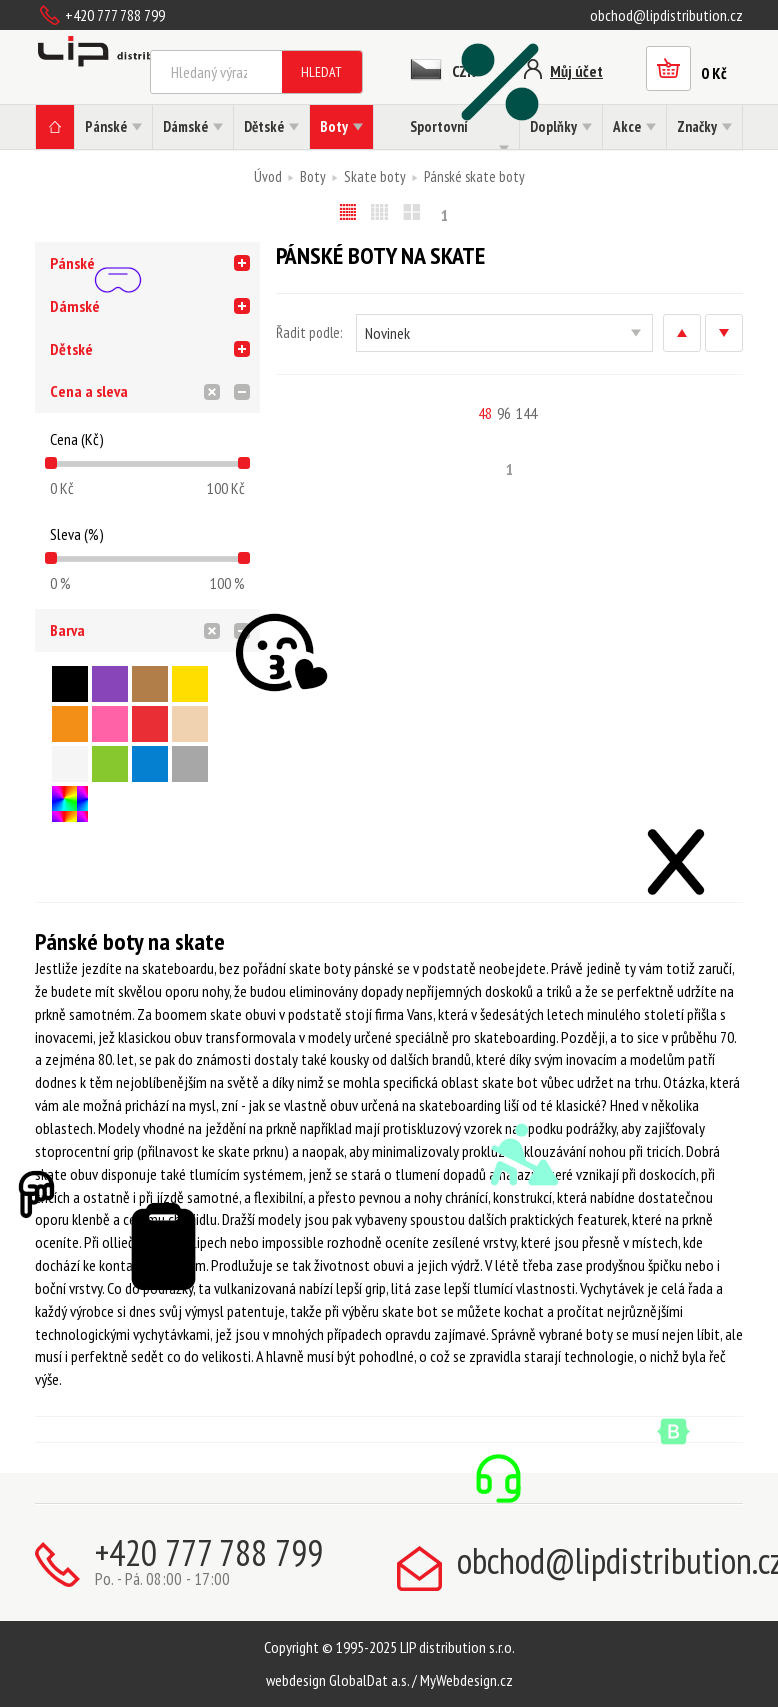 This screenshot has width=778, height=1707. I want to click on access virtual reality or AR settings, so click(118, 280).